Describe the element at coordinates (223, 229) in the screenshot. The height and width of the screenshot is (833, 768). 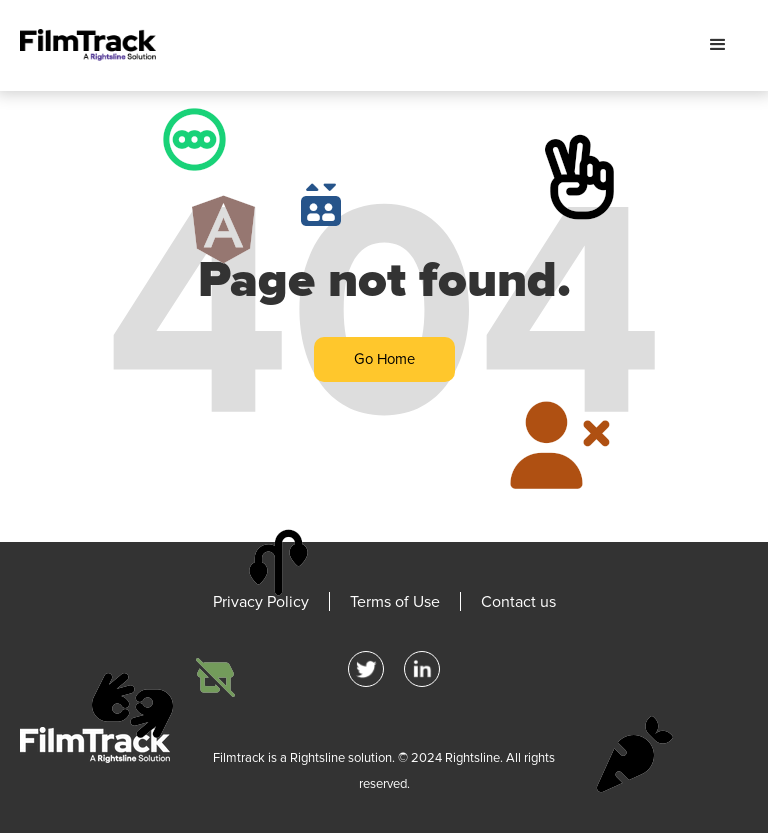
I see `angular framework logo` at that location.